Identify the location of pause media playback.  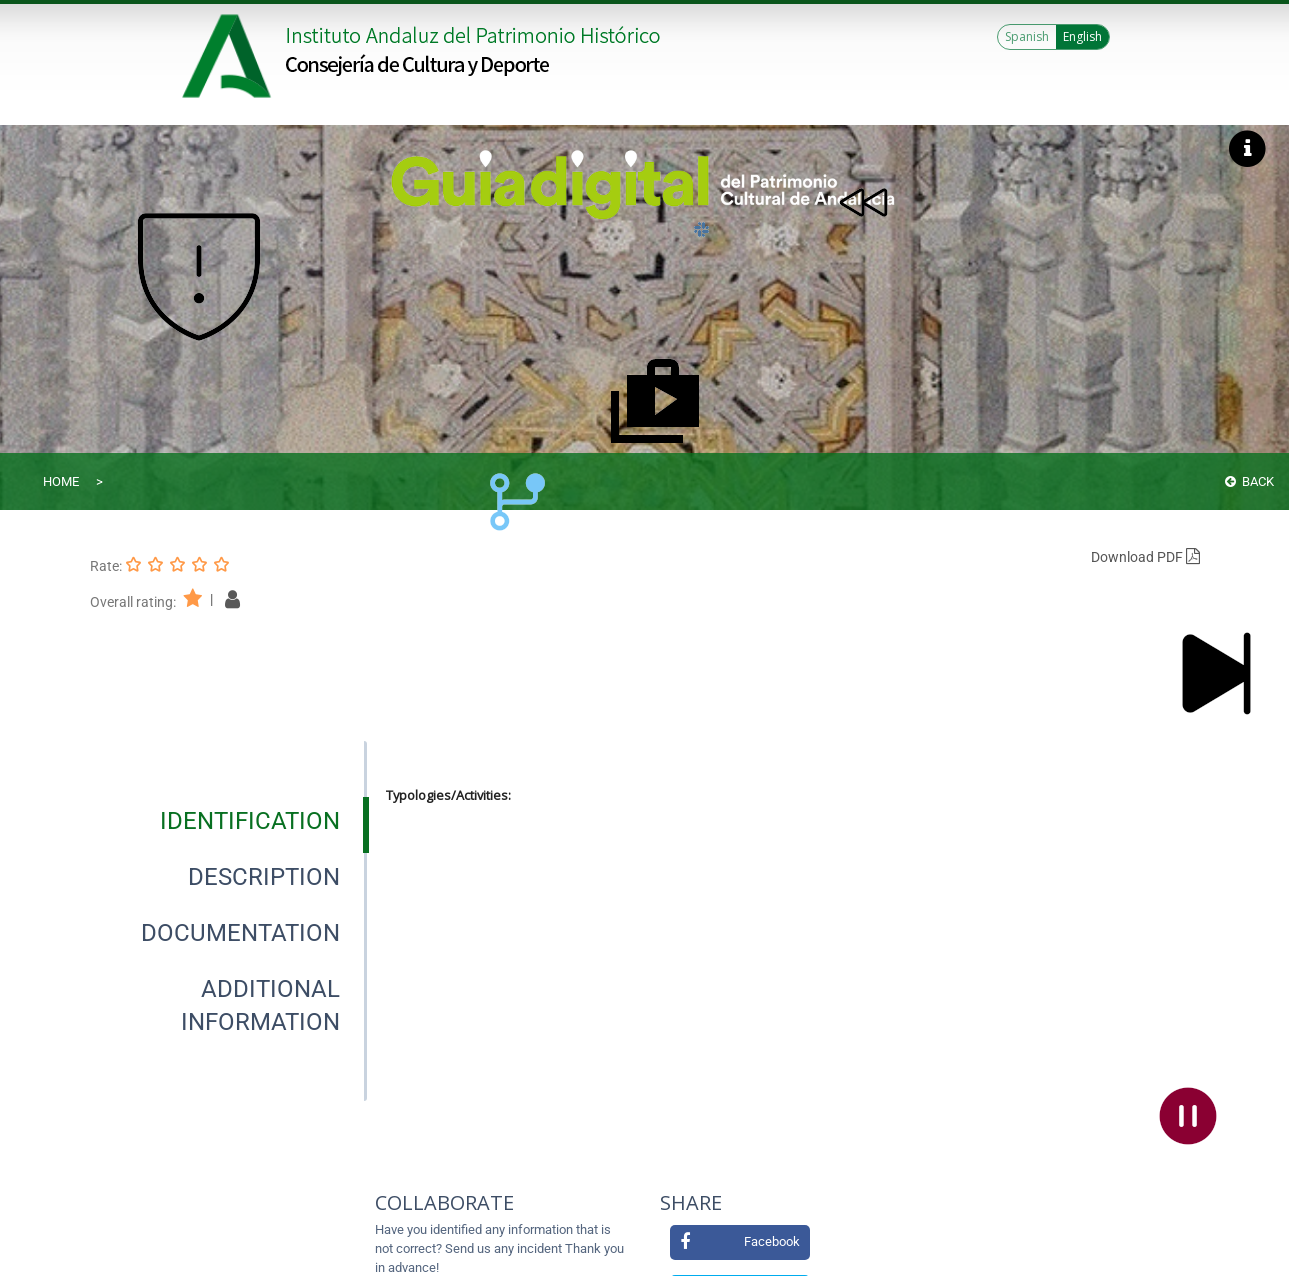
(1188, 1116).